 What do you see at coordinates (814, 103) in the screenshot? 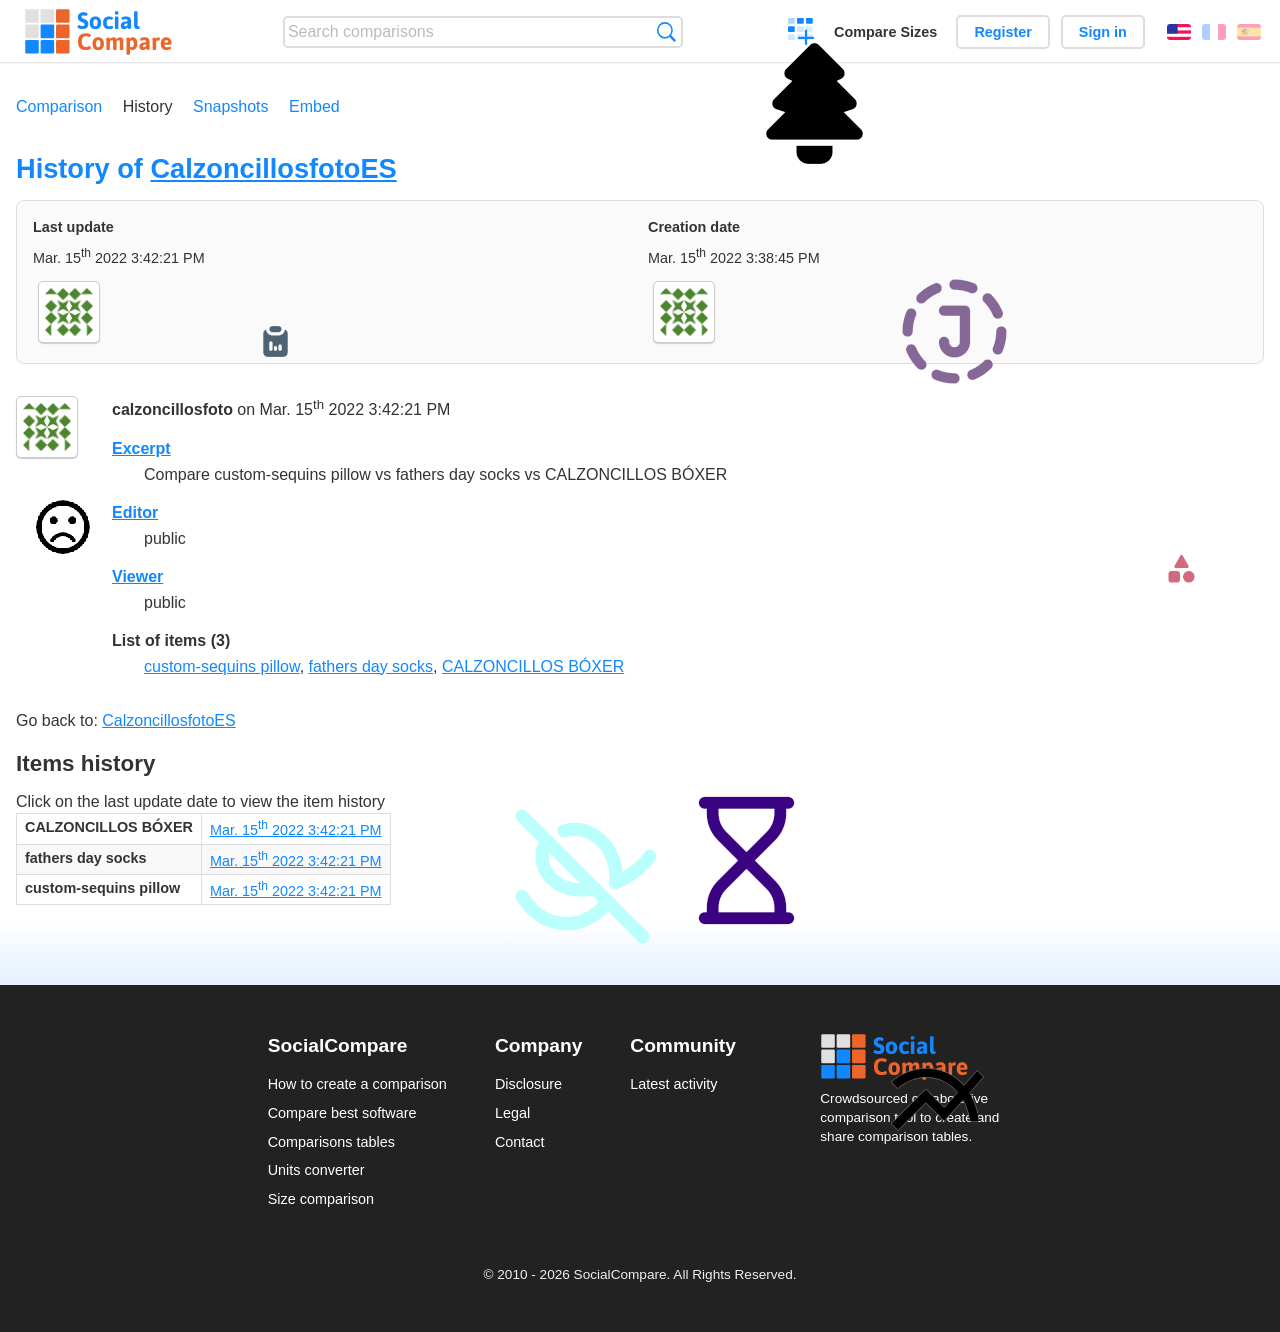
I see `indicates holiday or christmas-themed content` at bounding box center [814, 103].